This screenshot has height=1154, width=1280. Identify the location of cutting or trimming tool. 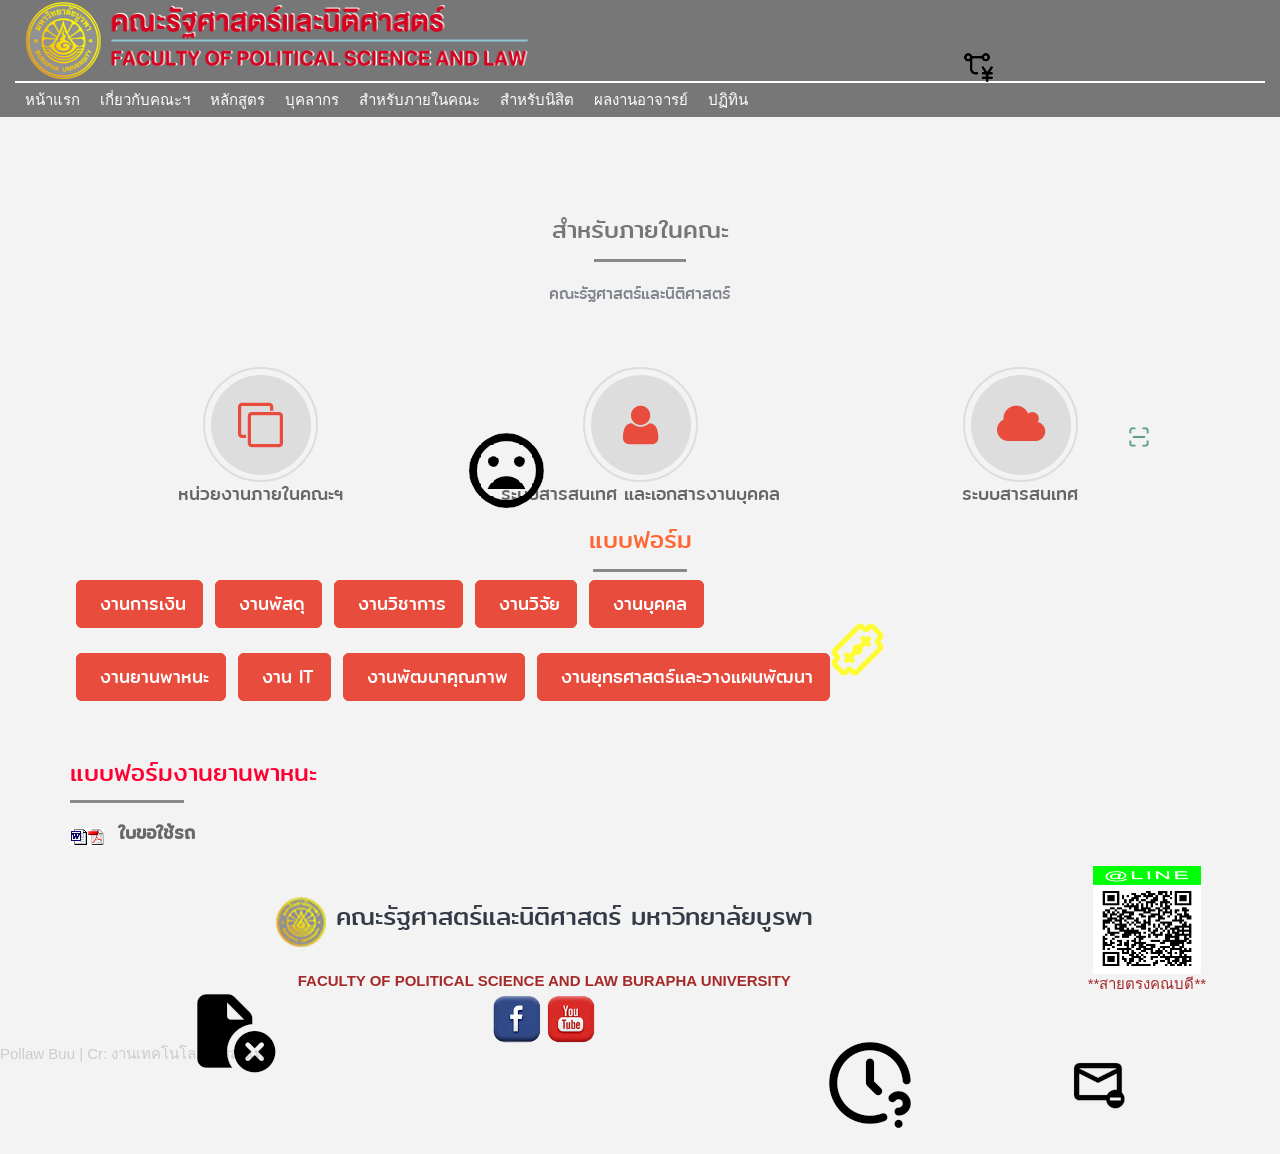
(857, 649).